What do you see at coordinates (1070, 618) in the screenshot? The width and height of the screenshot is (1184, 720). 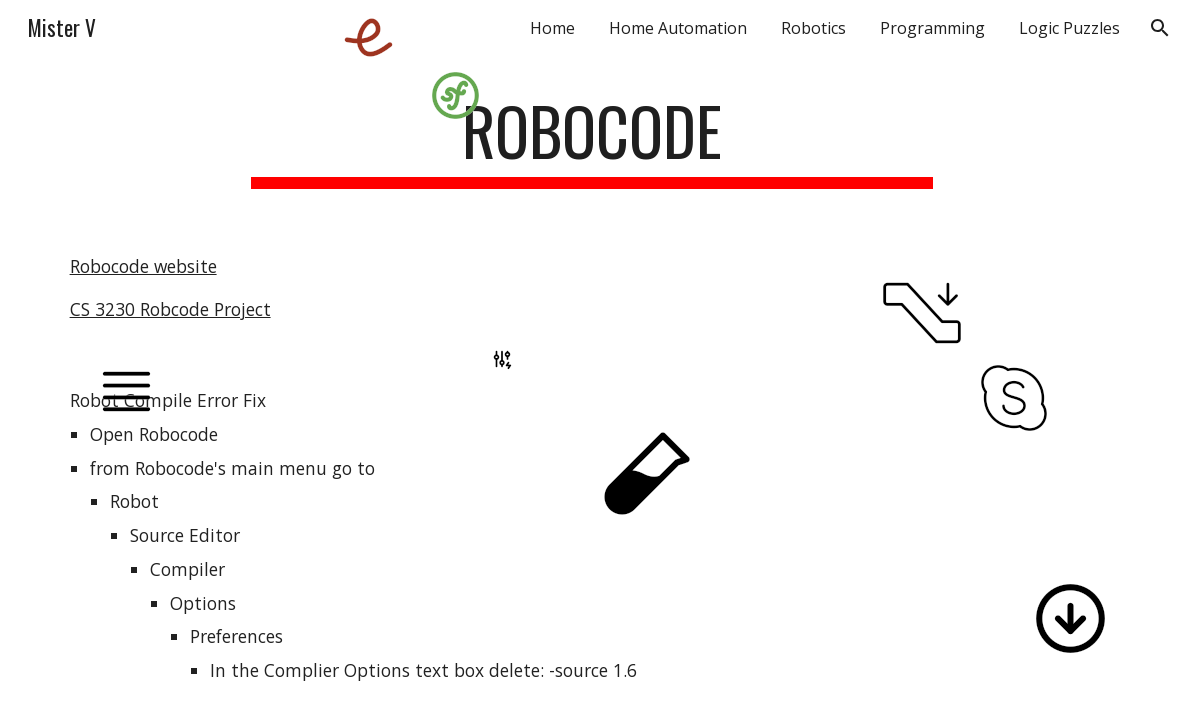 I see `download file or content` at bounding box center [1070, 618].